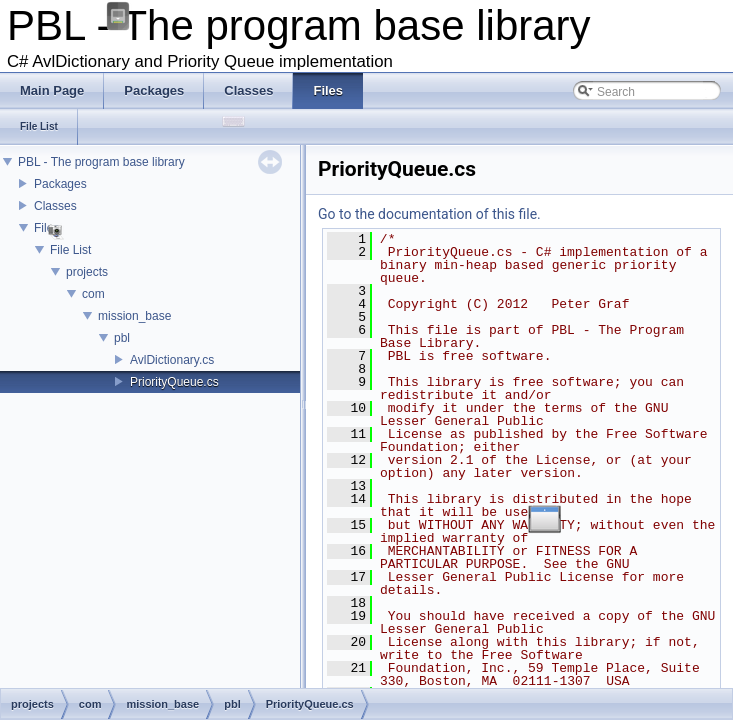 The width and height of the screenshot is (733, 720). I want to click on indicates keyboard connected or active, so click(233, 121).